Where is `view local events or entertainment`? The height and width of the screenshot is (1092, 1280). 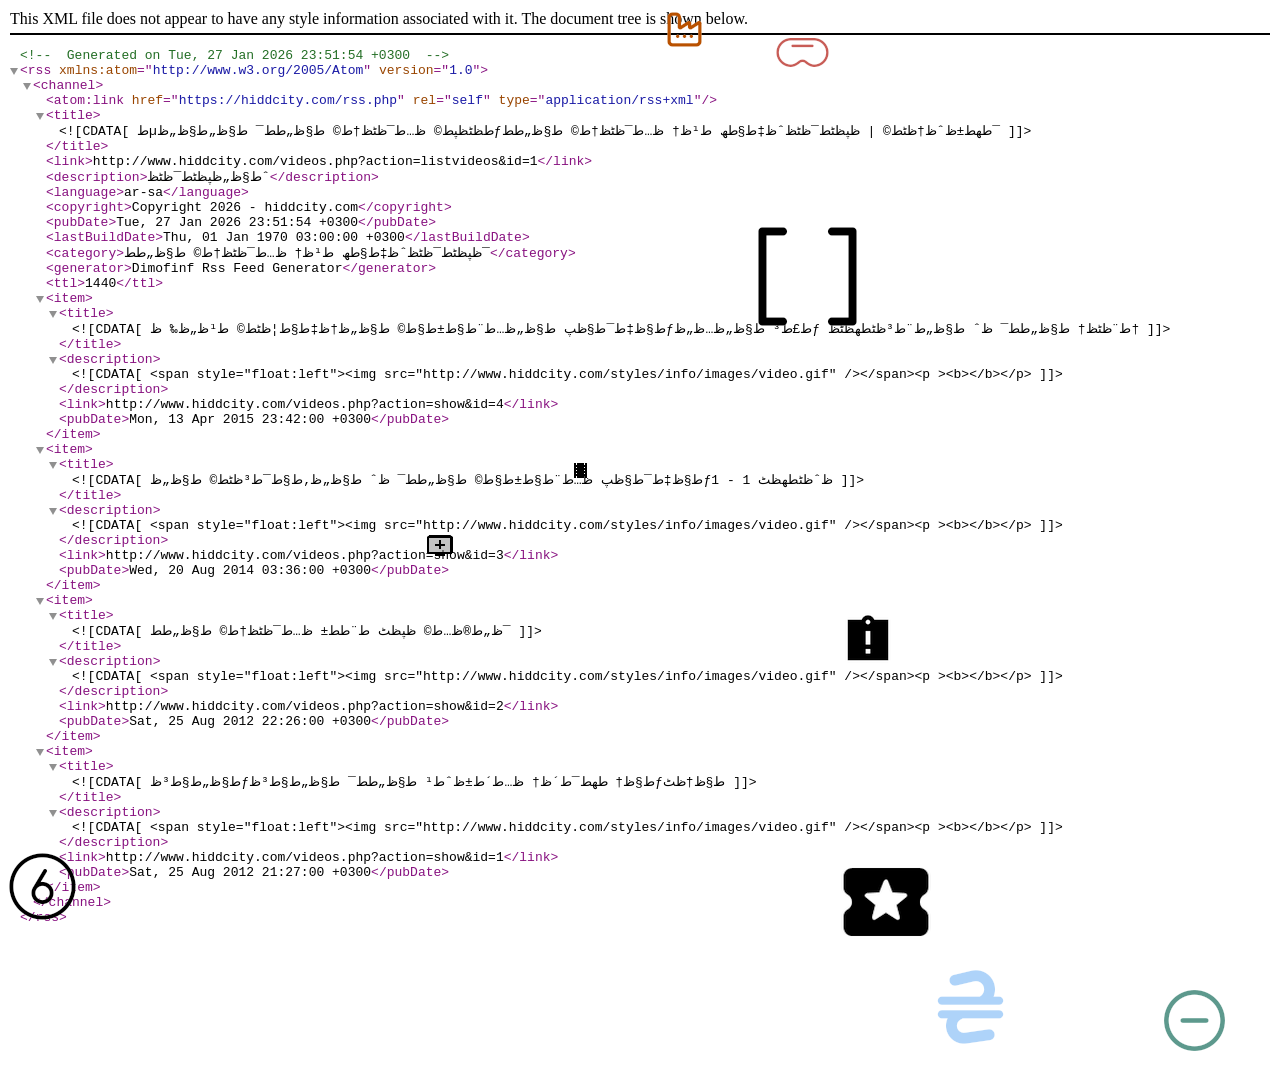 view local events or entertainment is located at coordinates (886, 902).